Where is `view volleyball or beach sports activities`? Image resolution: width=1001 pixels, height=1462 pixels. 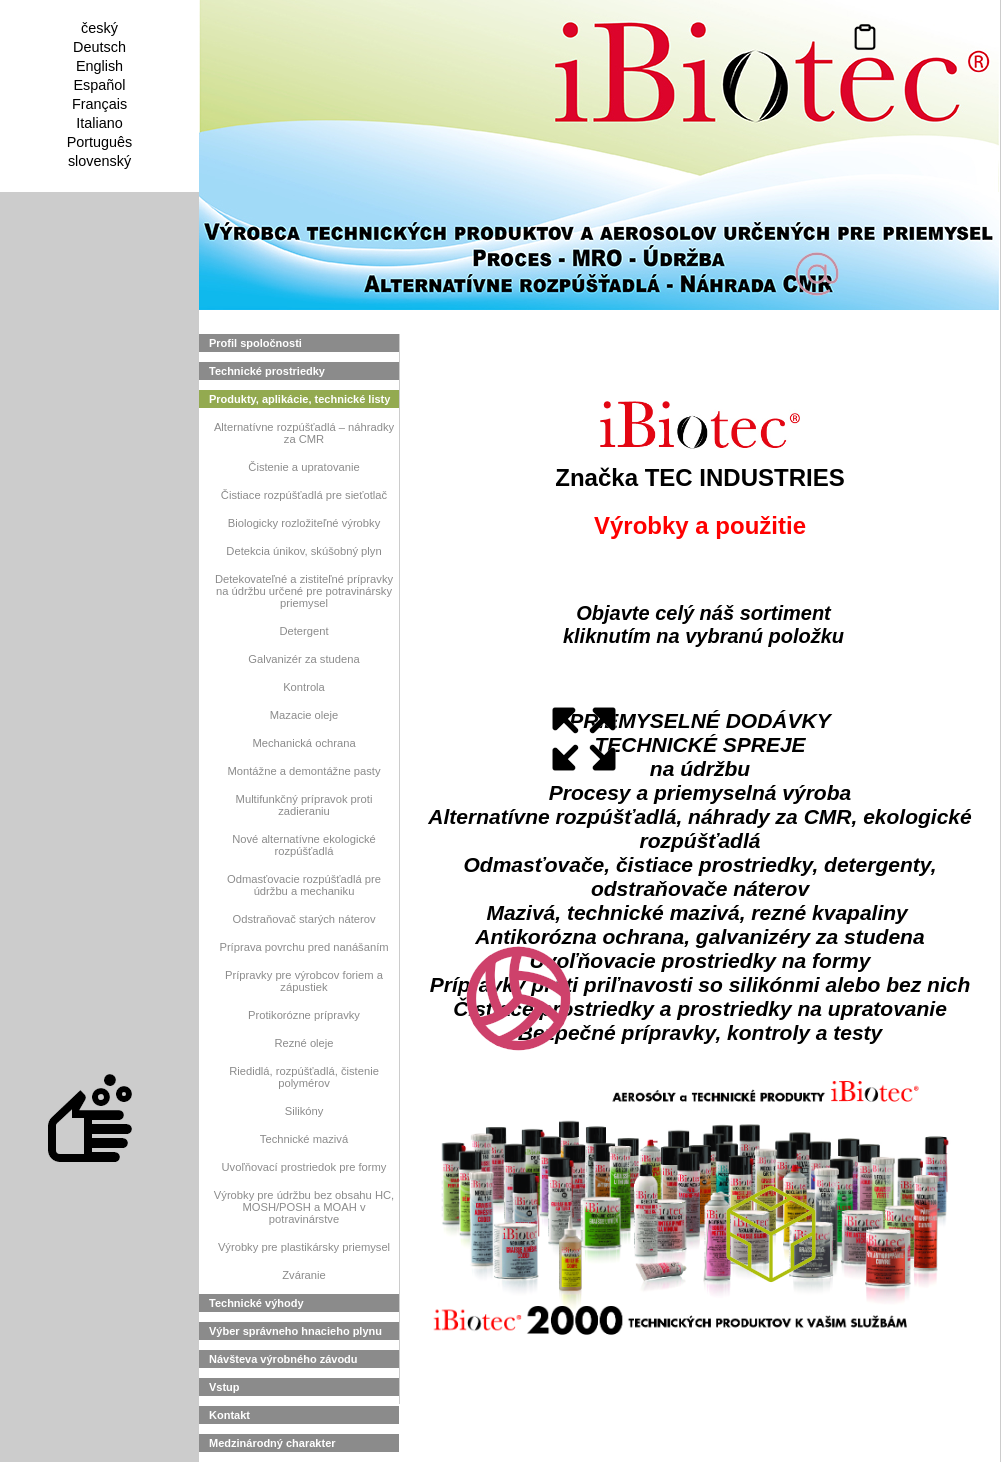 view volleyball or beach sports activities is located at coordinates (518, 998).